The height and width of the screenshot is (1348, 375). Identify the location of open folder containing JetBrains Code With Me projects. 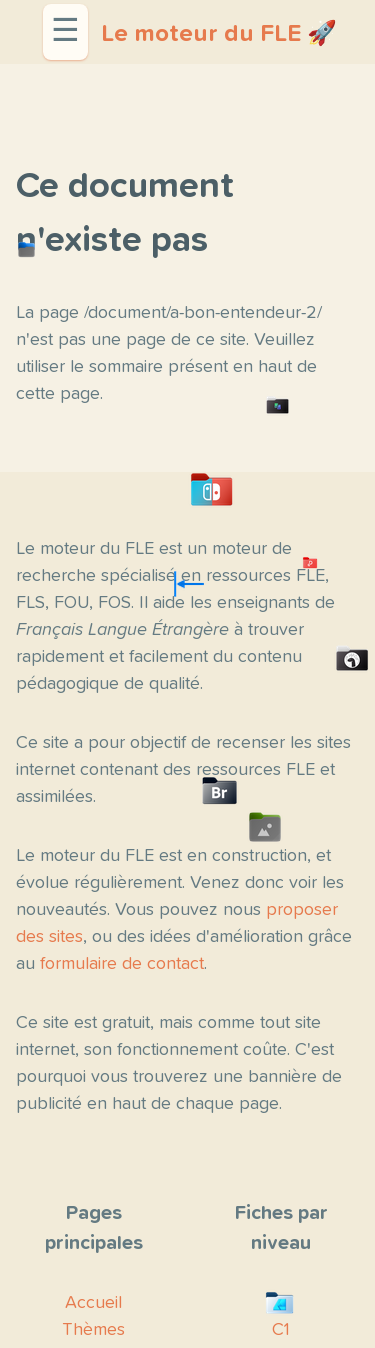
(277, 405).